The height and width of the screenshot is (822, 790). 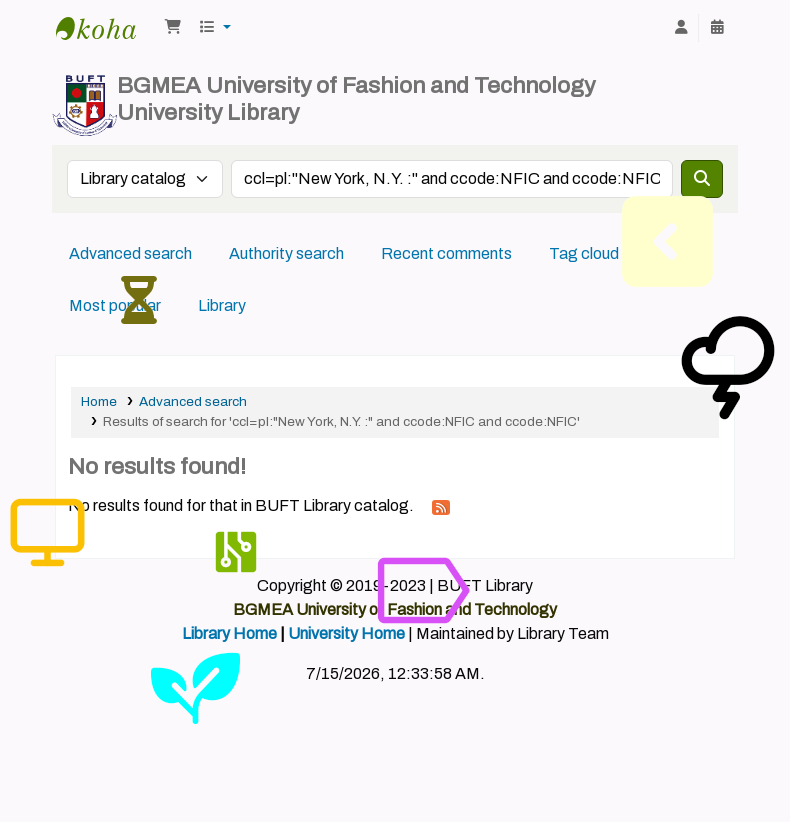 I want to click on switch to desktop display mode, so click(x=47, y=532).